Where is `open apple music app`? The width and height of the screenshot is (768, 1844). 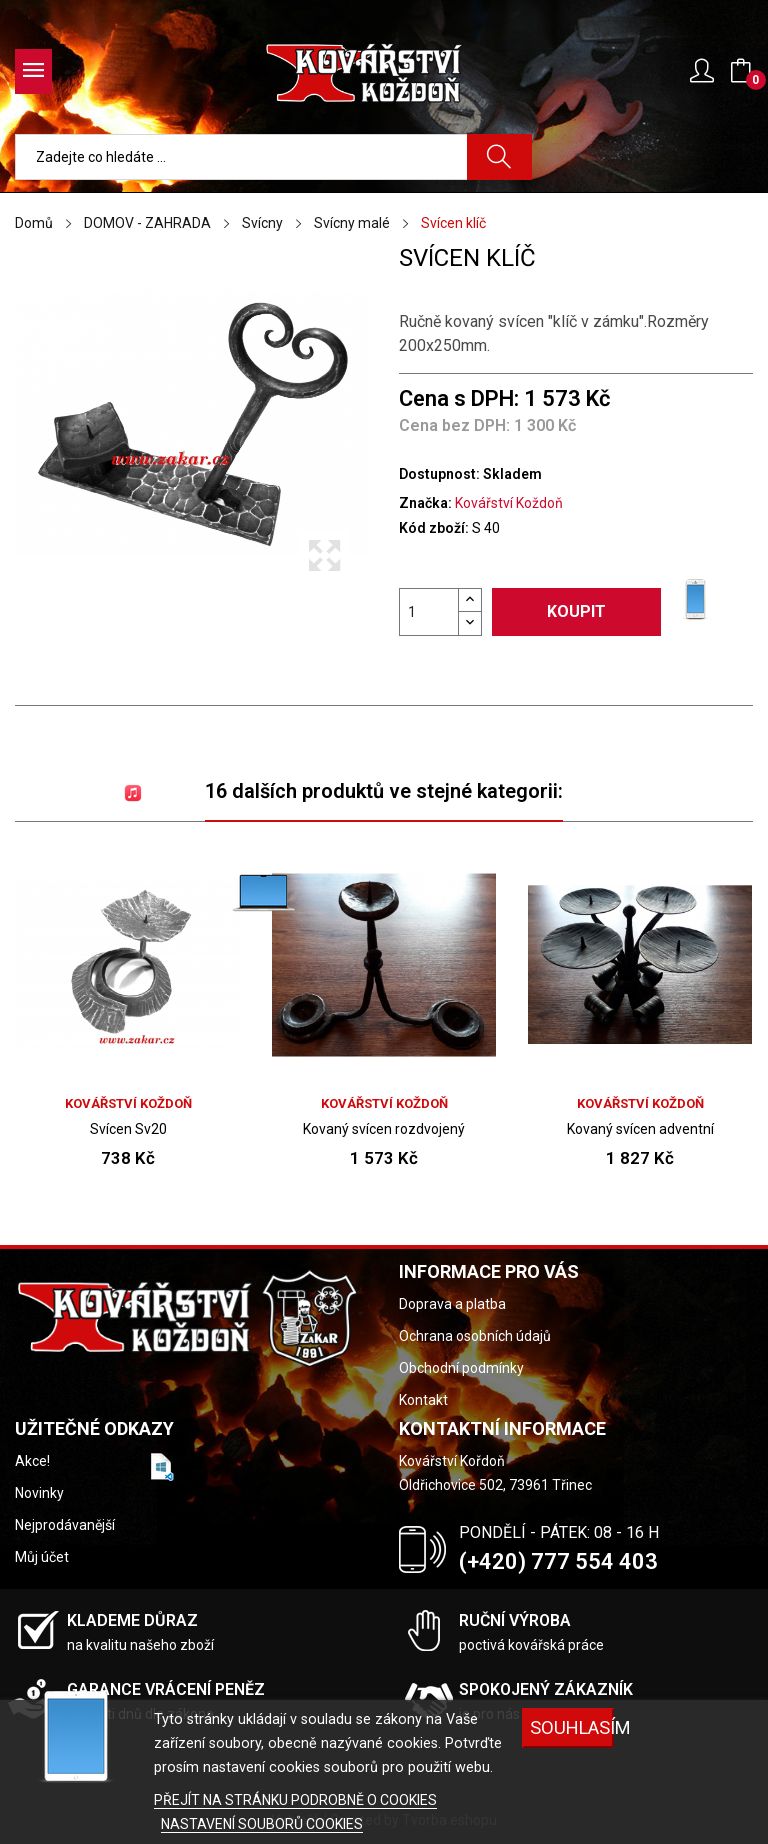 open apple music app is located at coordinates (133, 793).